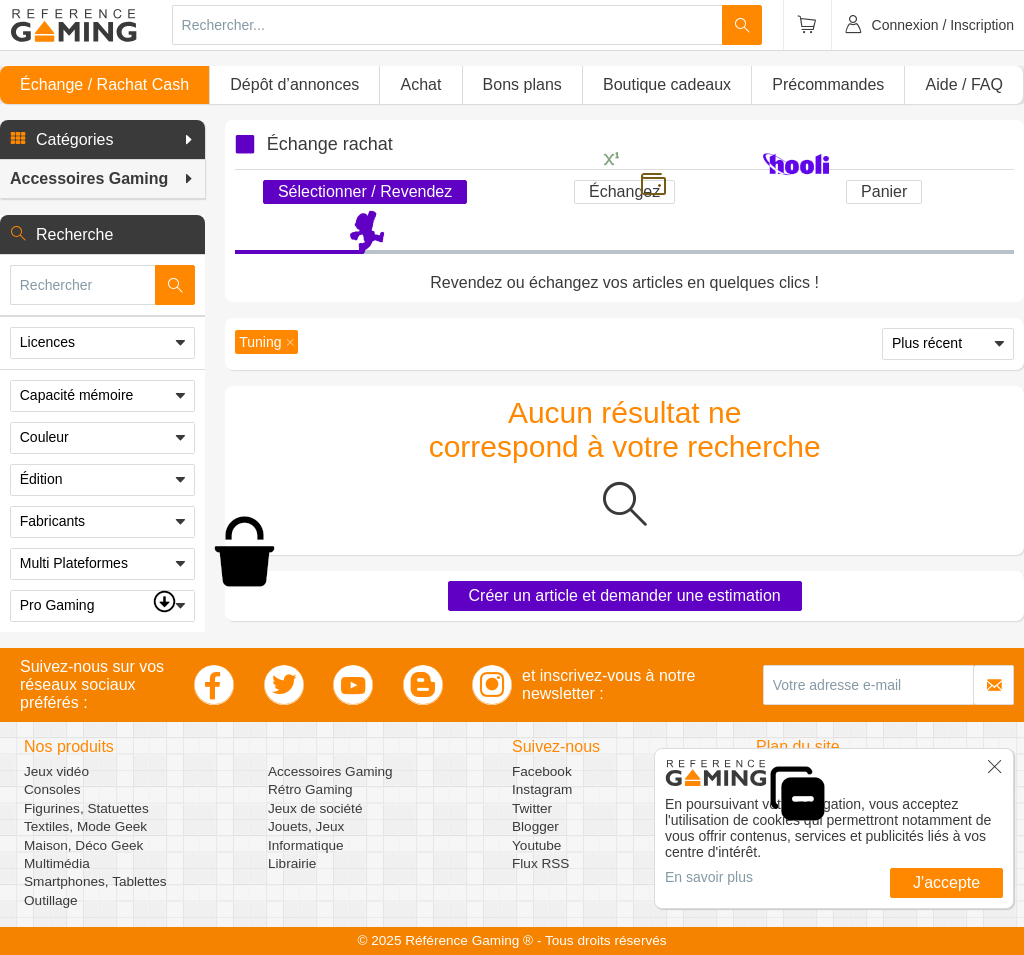 This screenshot has width=1024, height=955. Describe the element at coordinates (164, 601) in the screenshot. I see `download a file or content` at that location.